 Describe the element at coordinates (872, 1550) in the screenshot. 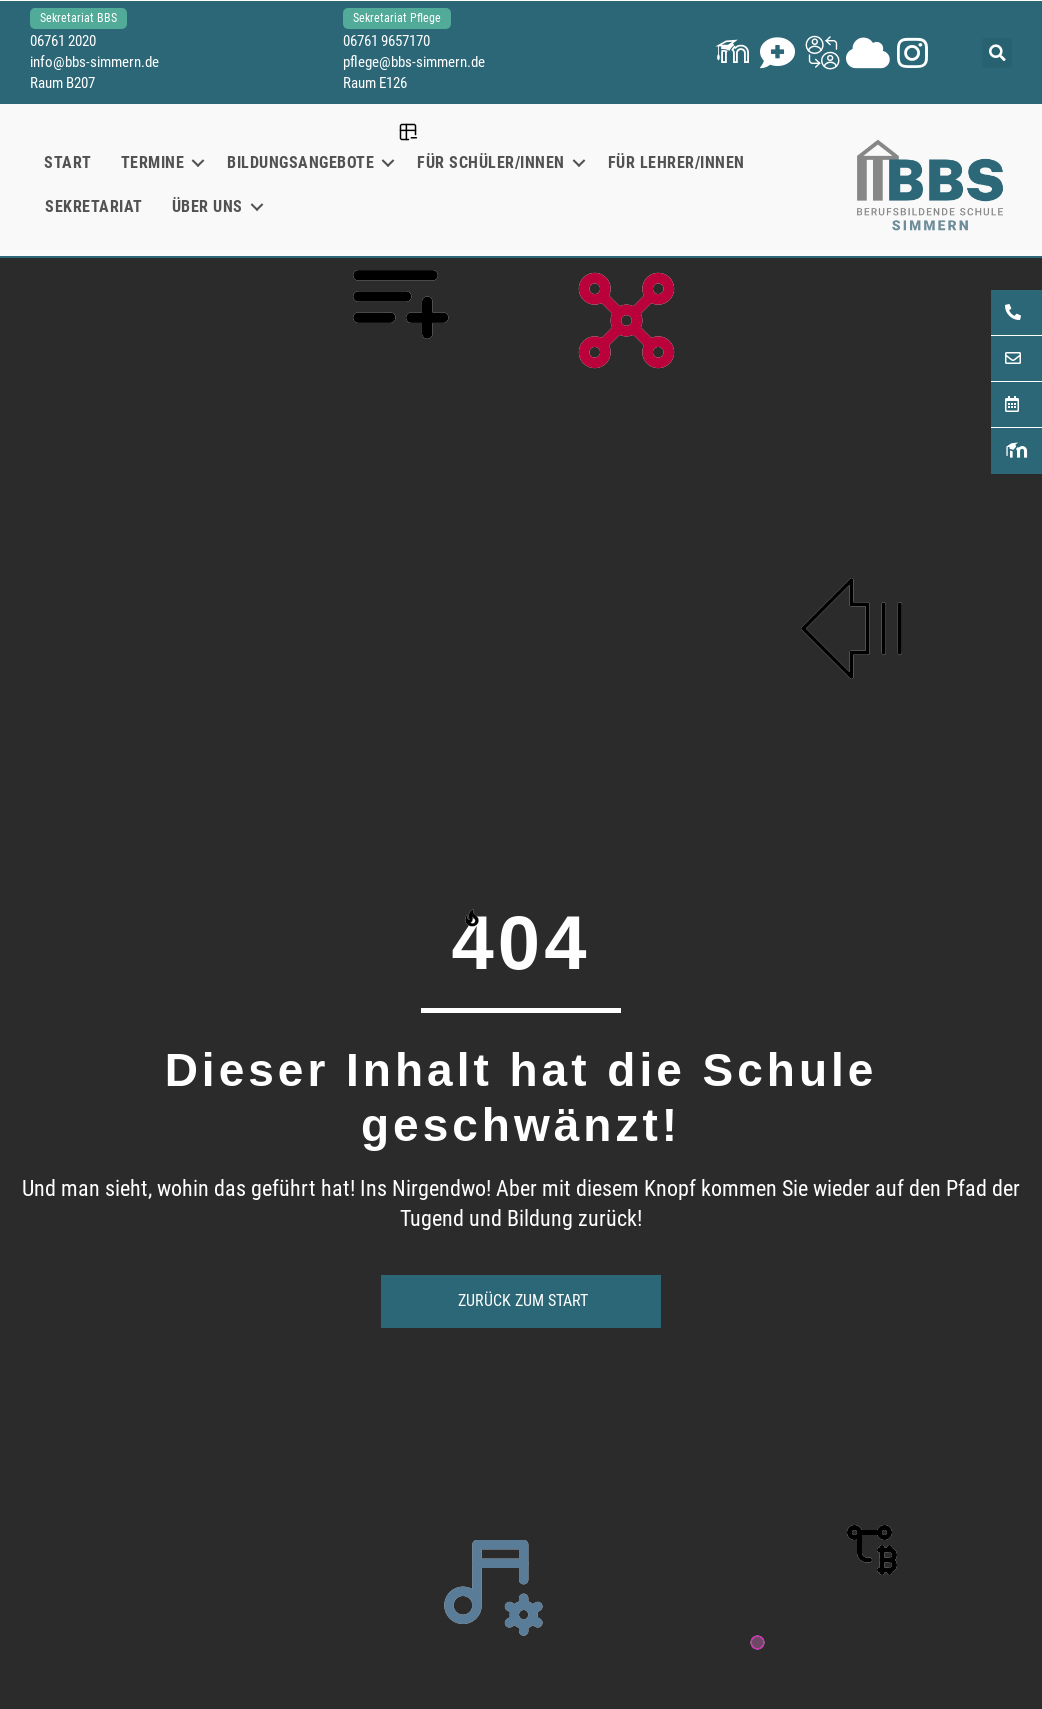

I see `view bitcoin transaction history` at that location.